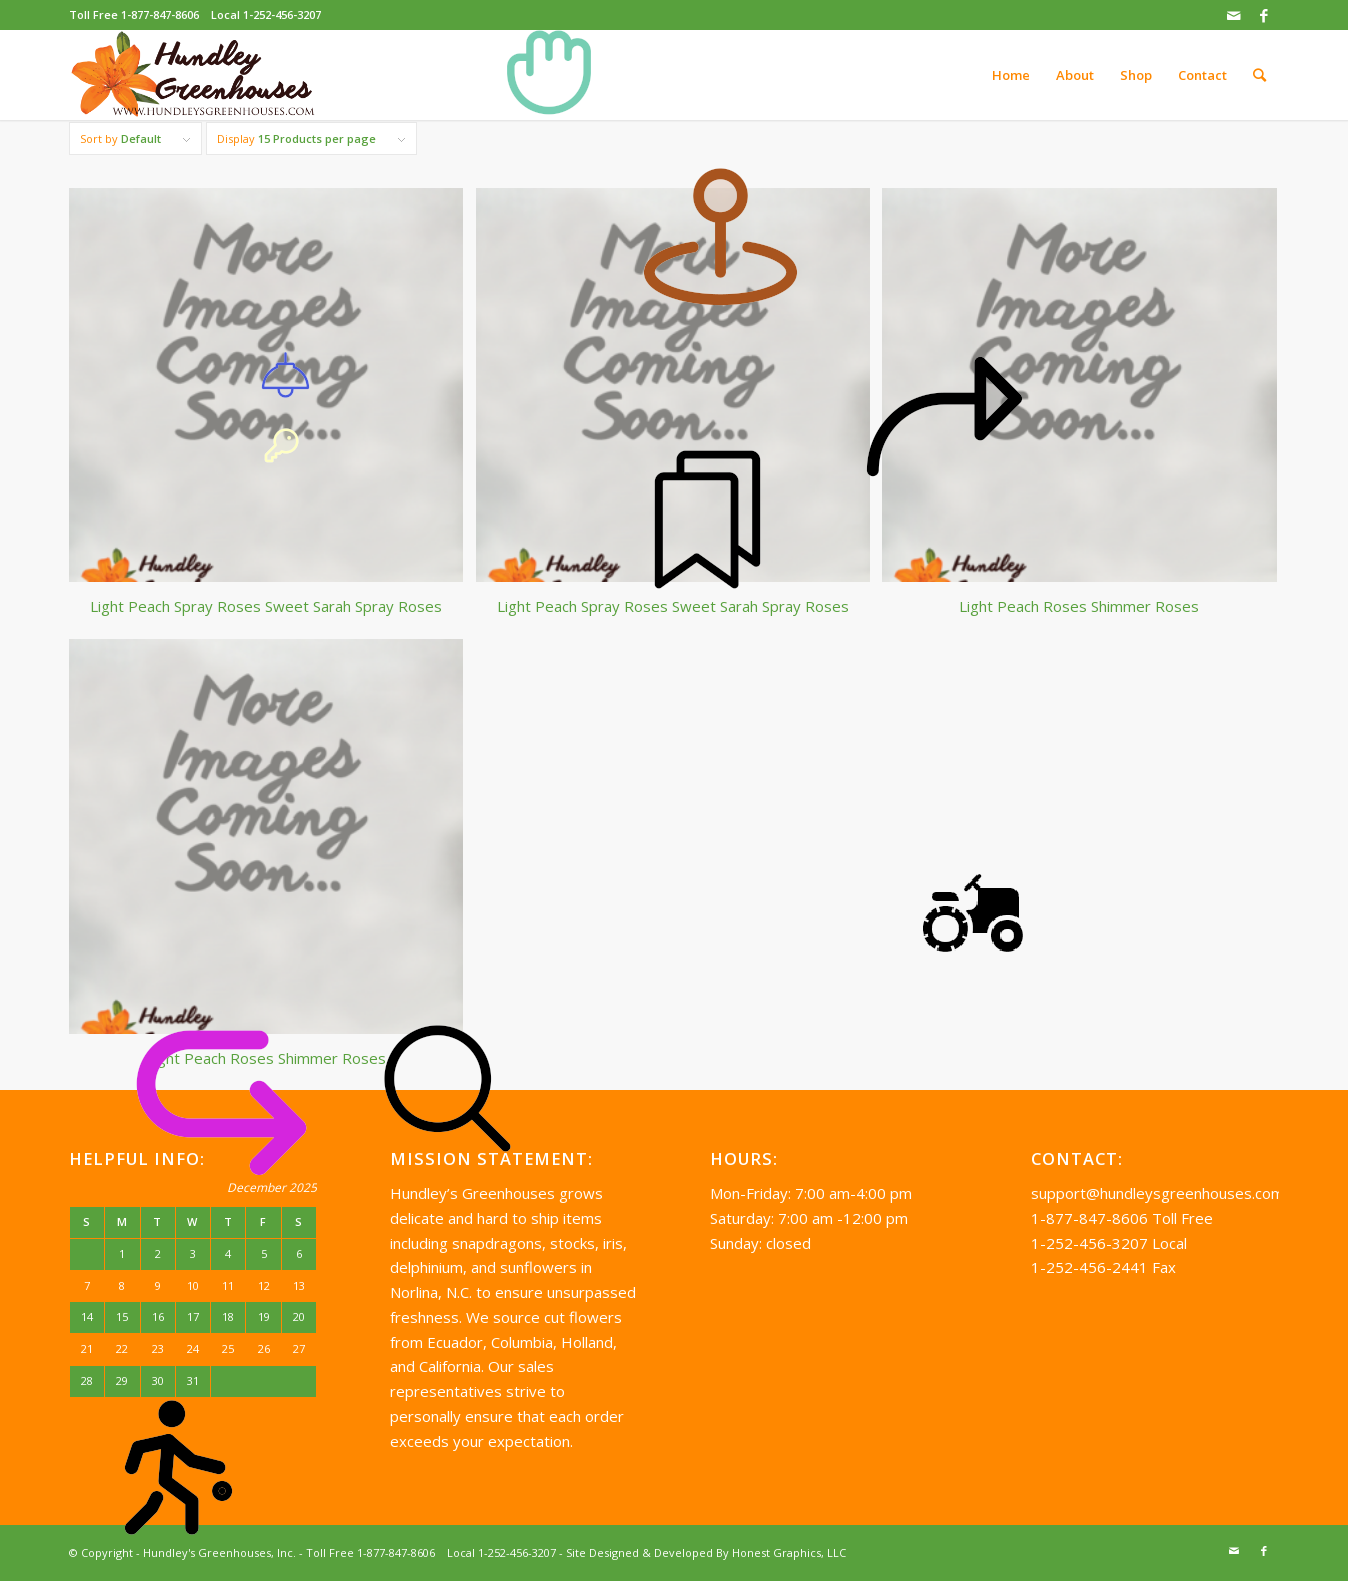  Describe the element at coordinates (221, 1096) in the screenshot. I see `redo last action` at that location.